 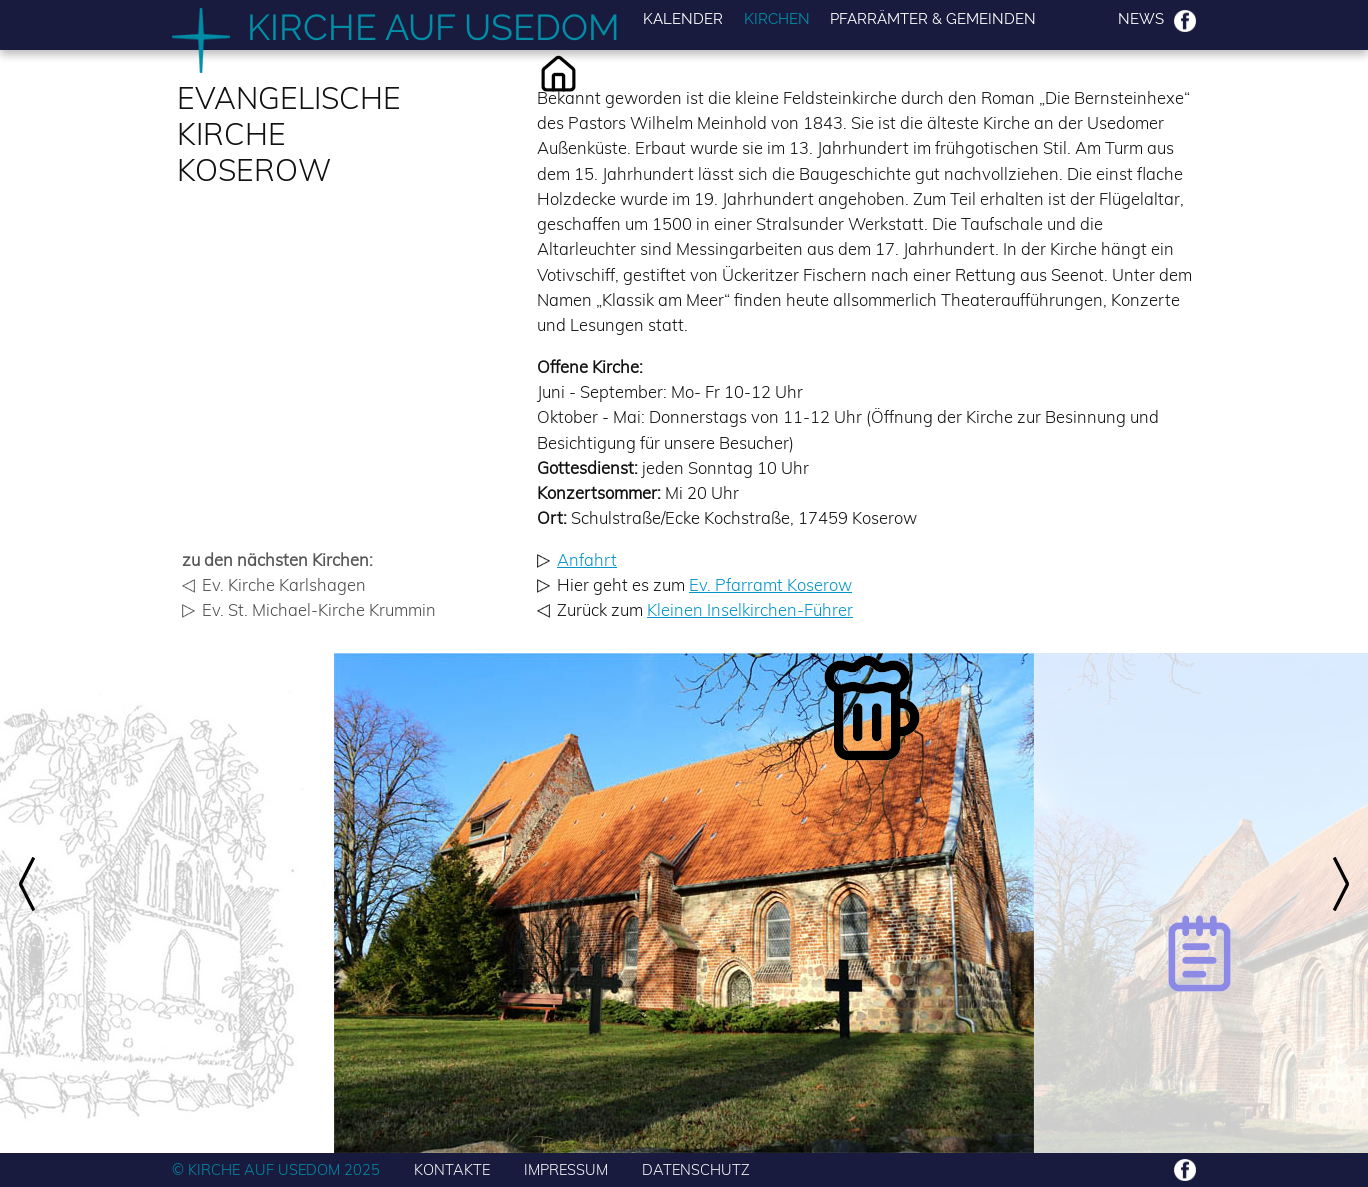 What do you see at coordinates (558, 74) in the screenshot?
I see `navigate to home screen` at bounding box center [558, 74].